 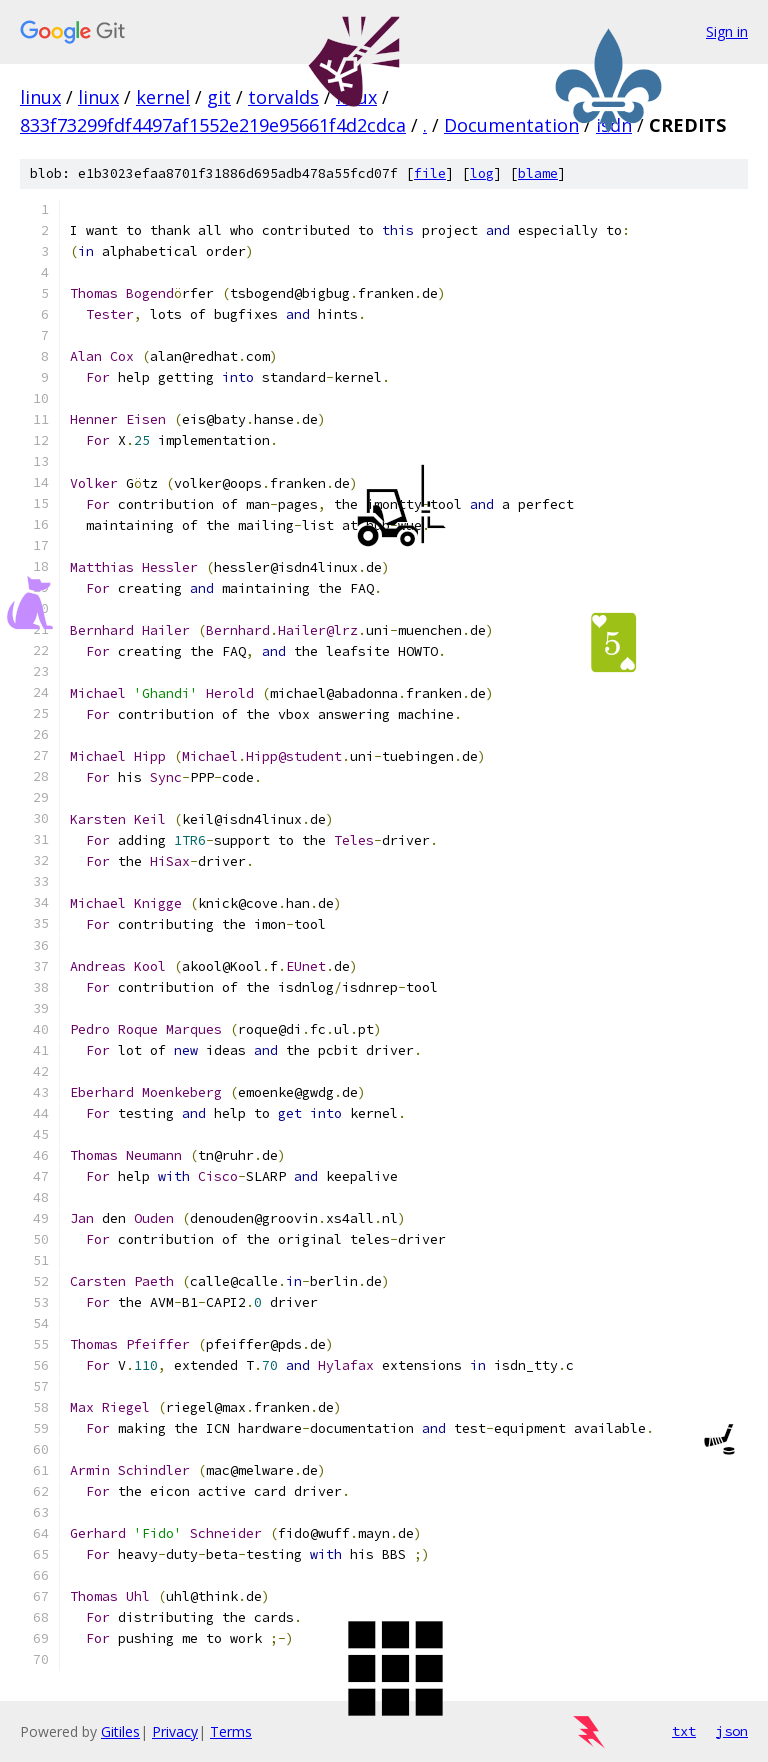 What do you see at coordinates (719, 1439) in the screenshot?
I see `access hockey game or sports content` at bounding box center [719, 1439].